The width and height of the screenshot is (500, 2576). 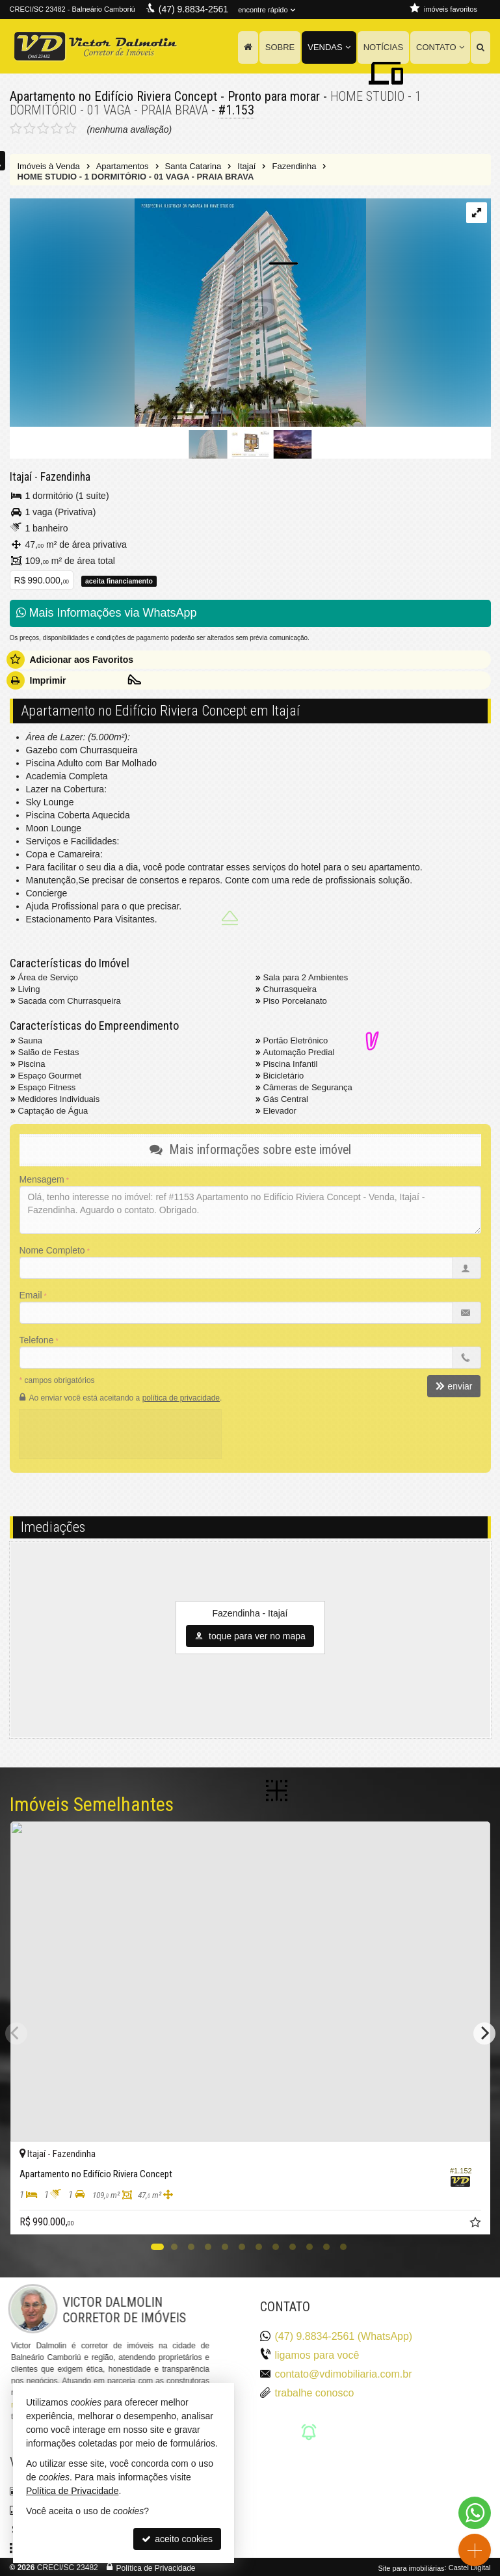 What do you see at coordinates (134, 680) in the screenshot?
I see `browse women's shoes or footwear` at bounding box center [134, 680].